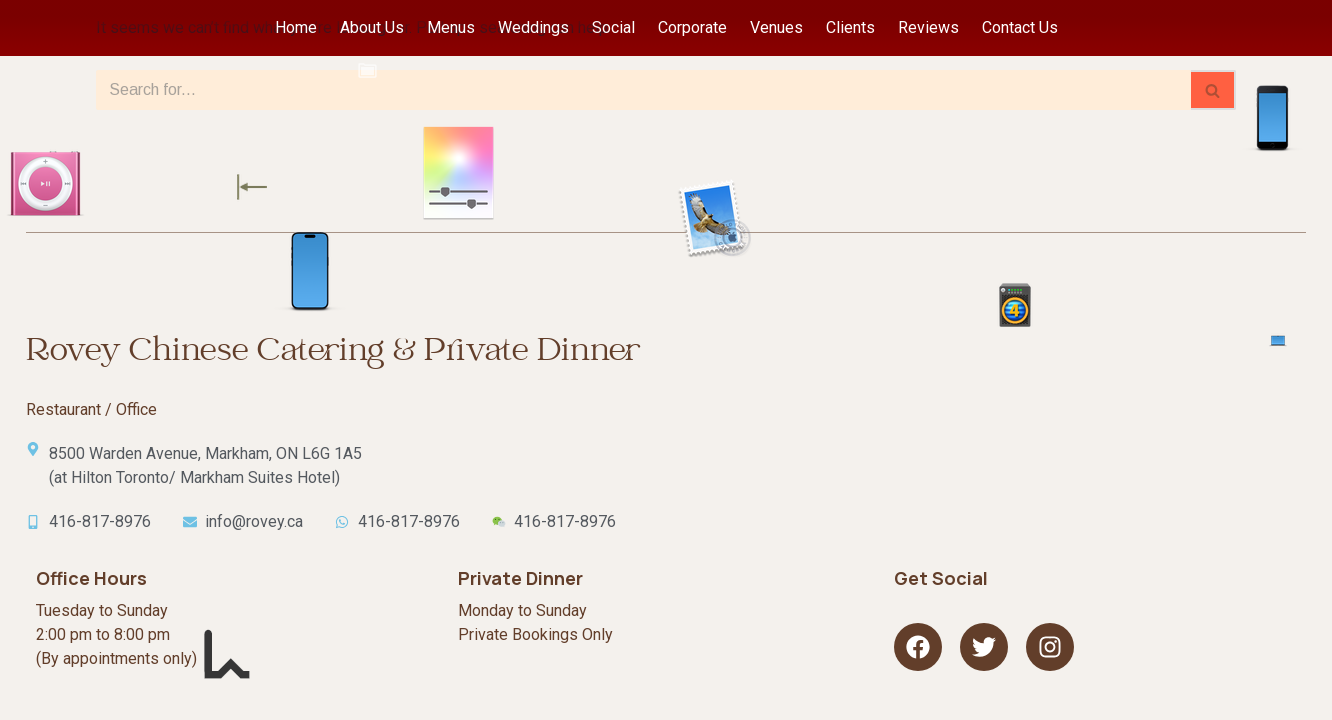 The height and width of the screenshot is (720, 1332). What do you see at coordinates (1272, 118) in the screenshot?
I see `indicates a connected iPhone device` at bounding box center [1272, 118].